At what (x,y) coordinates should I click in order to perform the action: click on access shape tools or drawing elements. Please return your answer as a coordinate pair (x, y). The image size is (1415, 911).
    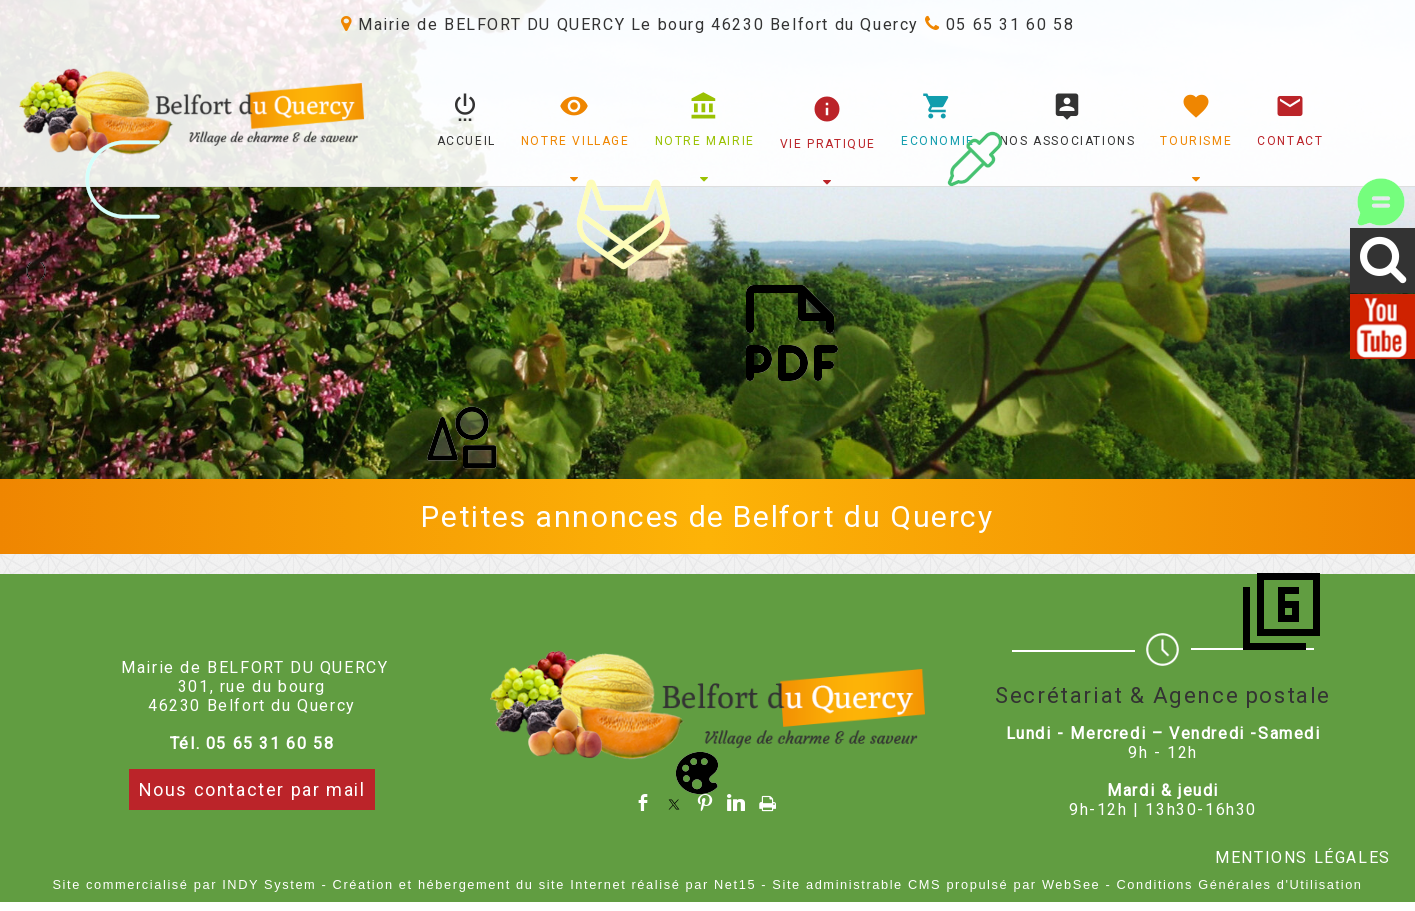
    Looking at the image, I should click on (463, 440).